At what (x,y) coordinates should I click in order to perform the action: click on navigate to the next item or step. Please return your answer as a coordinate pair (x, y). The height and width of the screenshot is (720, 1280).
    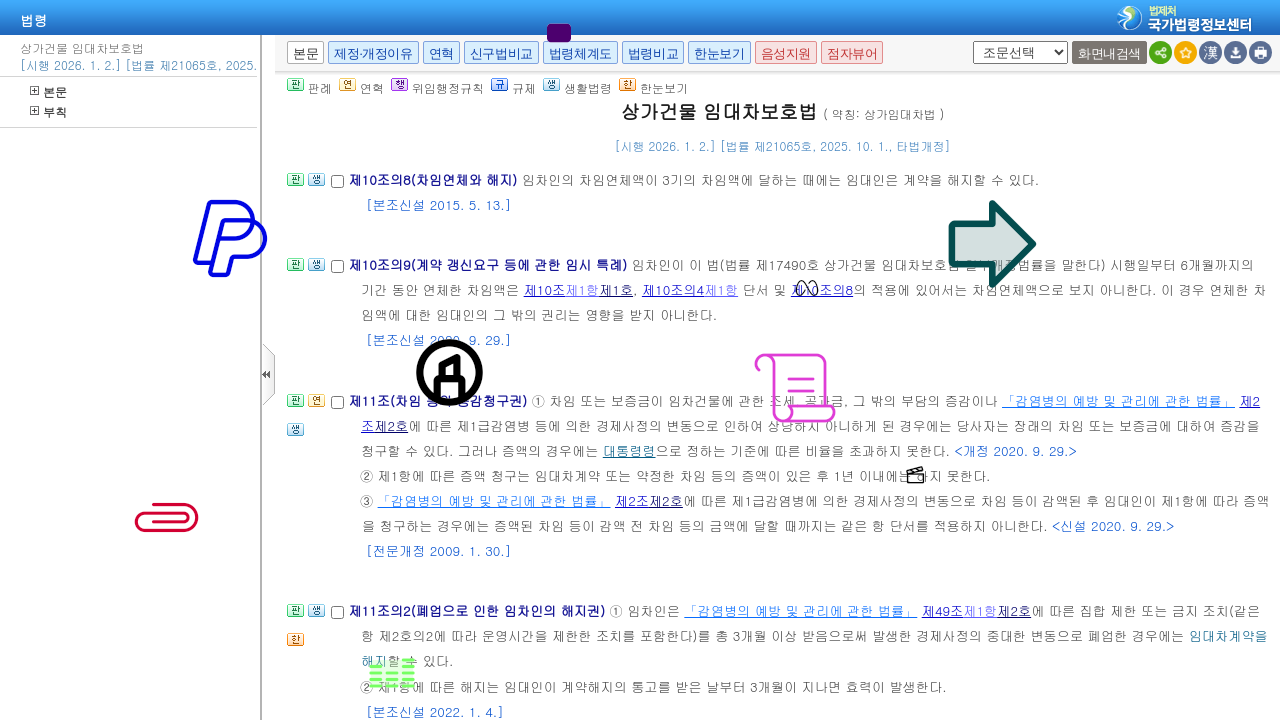
    Looking at the image, I should click on (989, 244).